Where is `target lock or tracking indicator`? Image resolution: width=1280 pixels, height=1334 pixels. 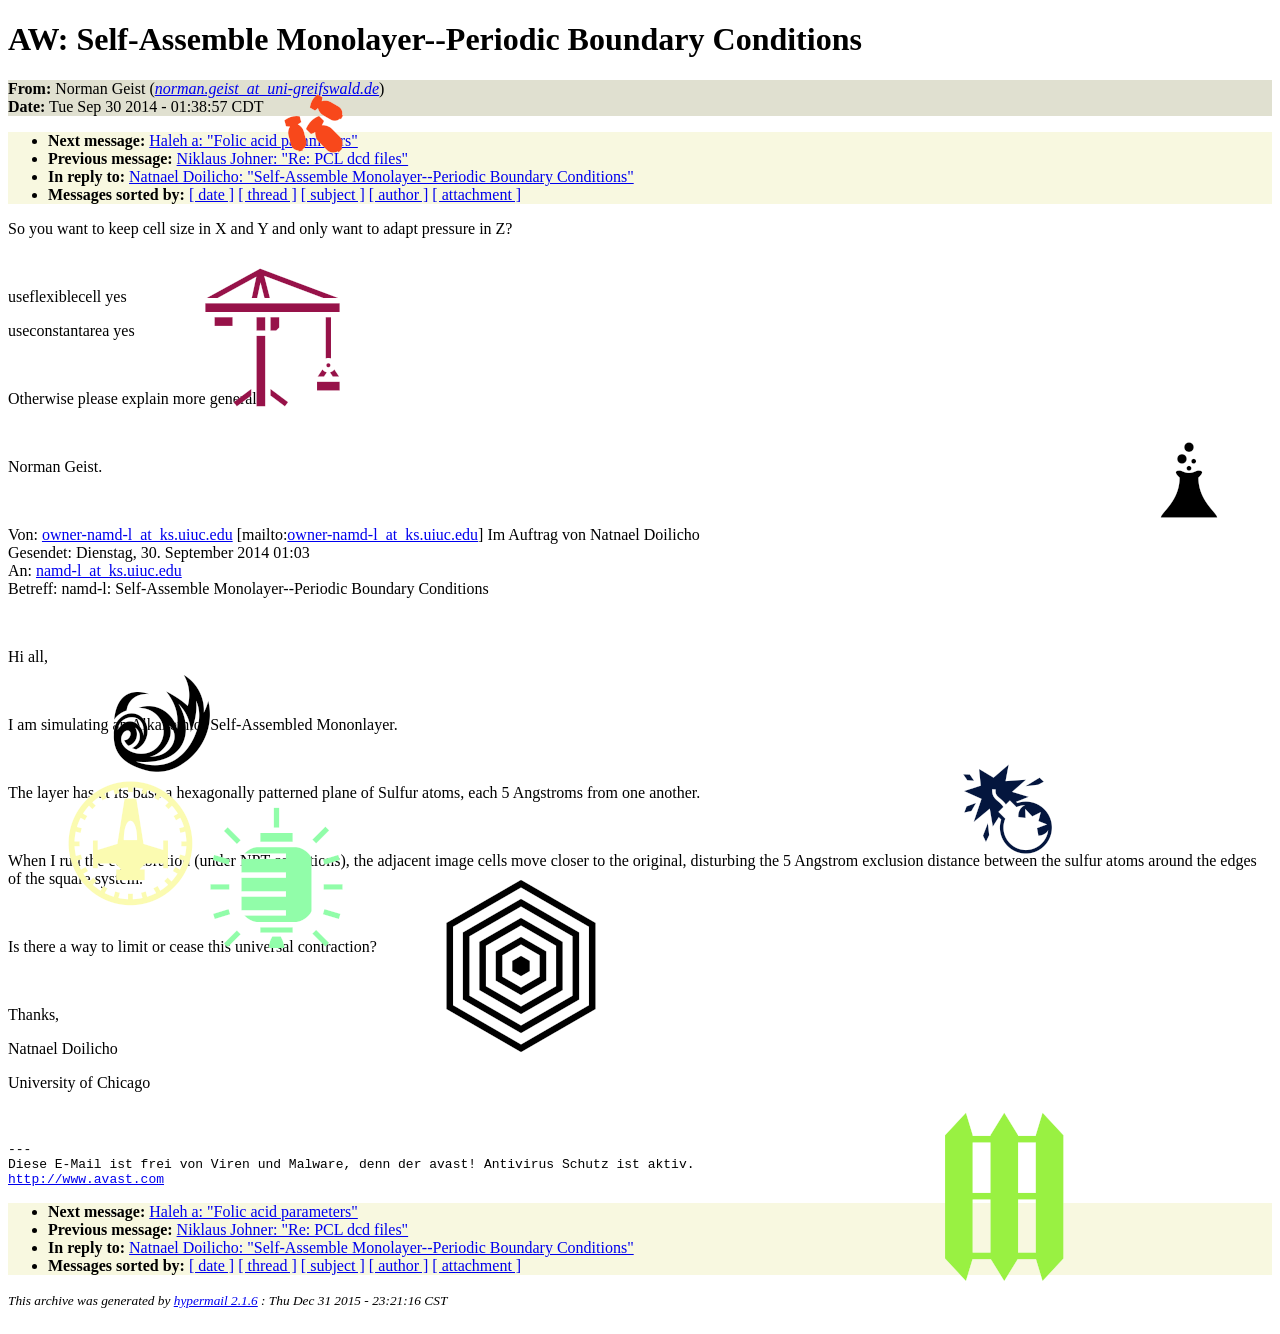
target lock or tracking indicator is located at coordinates (131, 844).